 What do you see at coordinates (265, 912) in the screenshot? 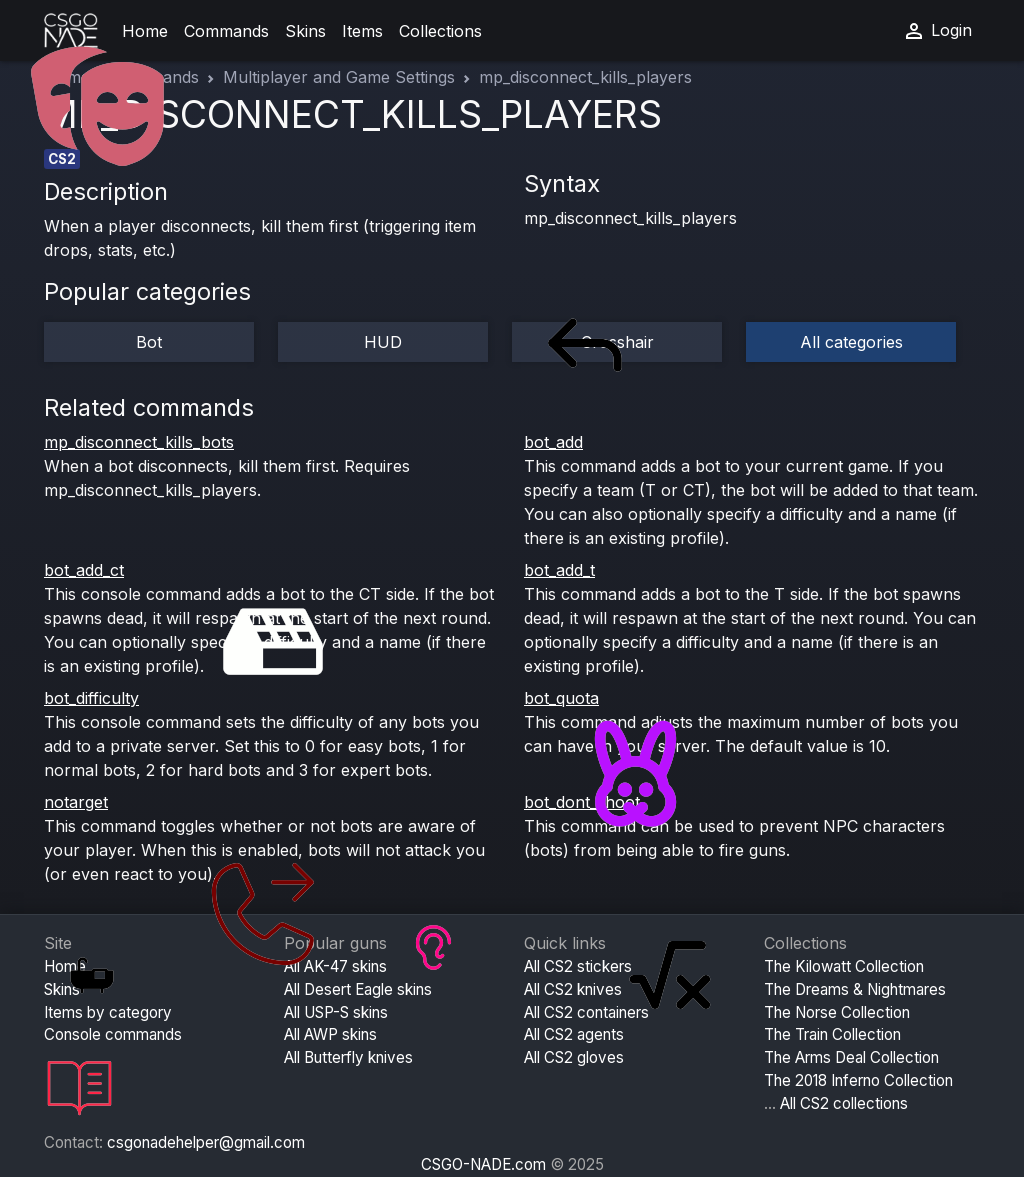
I see `transfer an active call` at bounding box center [265, 912].